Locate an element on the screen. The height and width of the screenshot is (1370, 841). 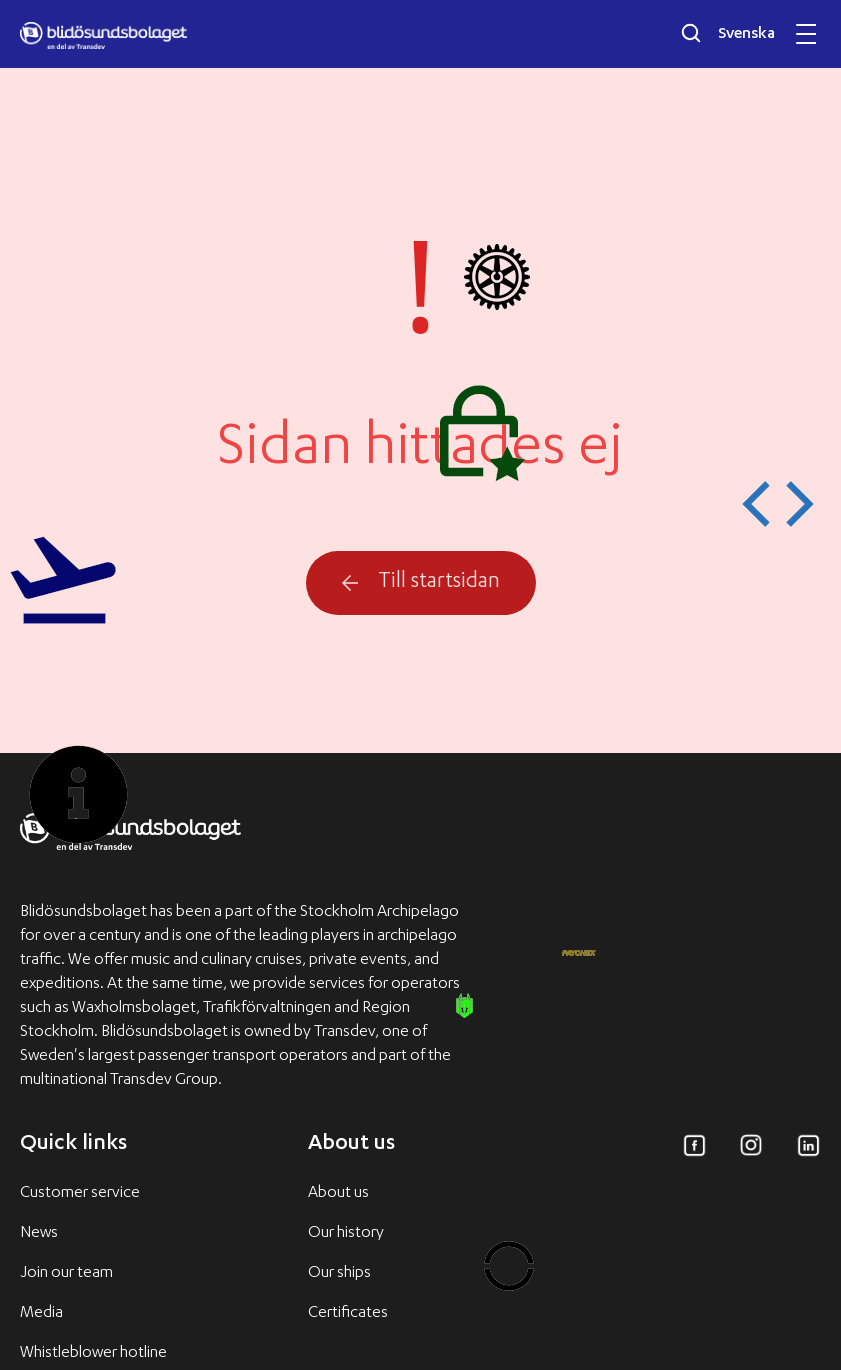
Rotary International organization logo is located at coordinates (497, 277).